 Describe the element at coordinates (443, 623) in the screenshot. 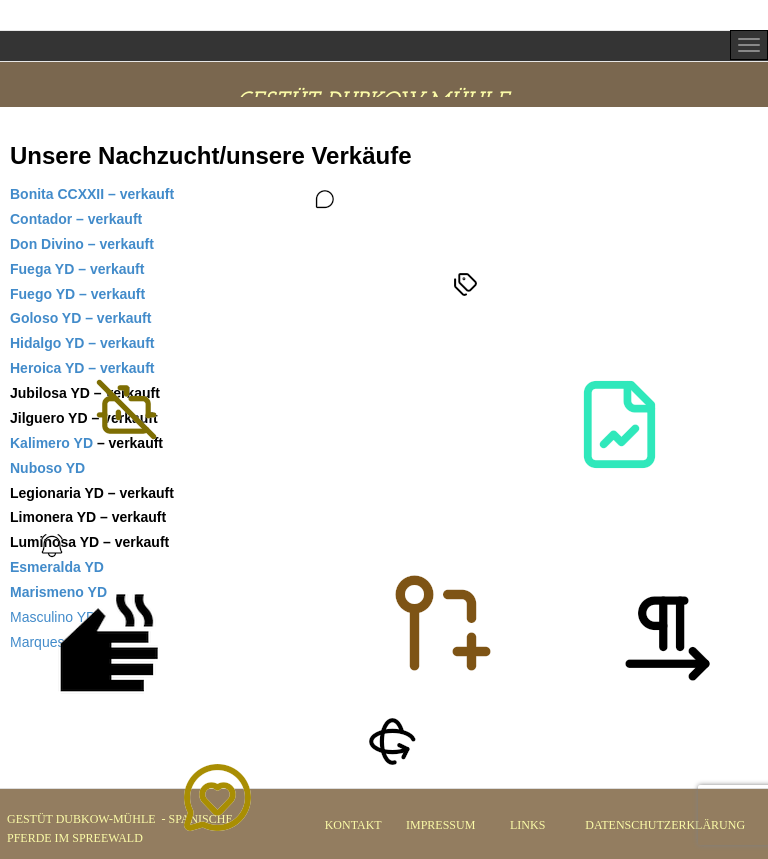

I see `create a new pull request` at that location.